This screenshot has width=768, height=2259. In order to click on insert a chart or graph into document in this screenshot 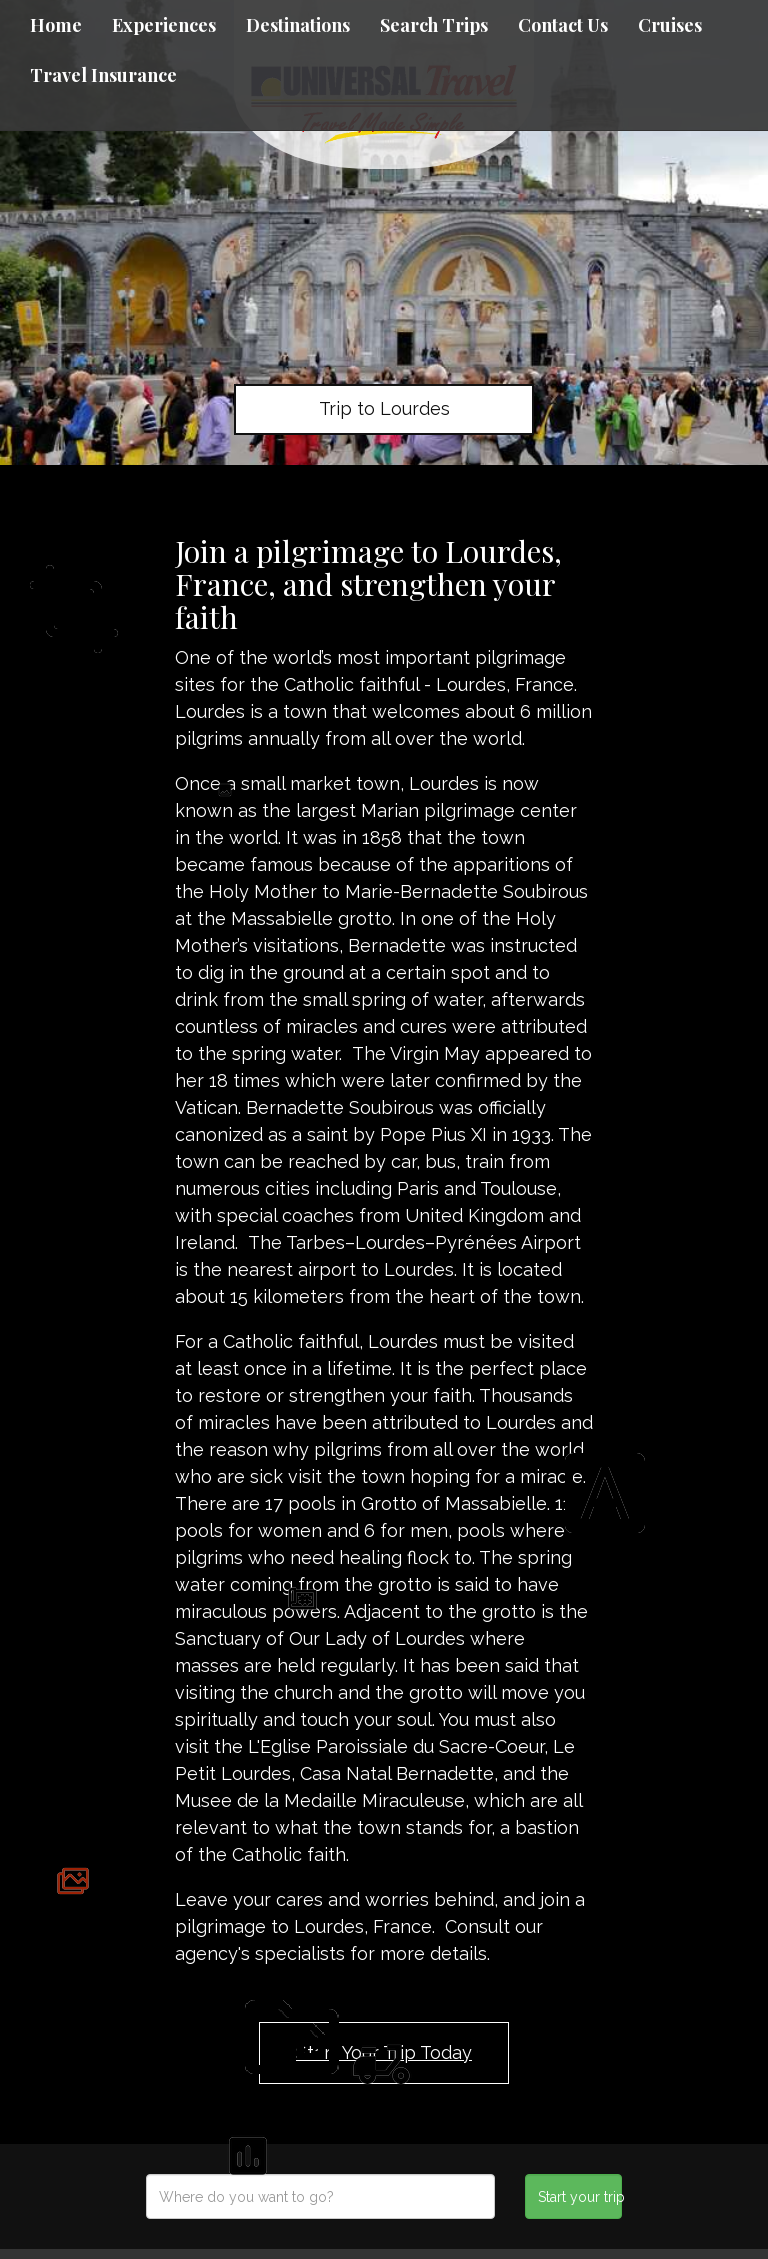, I will do `click(248, 2156)`.